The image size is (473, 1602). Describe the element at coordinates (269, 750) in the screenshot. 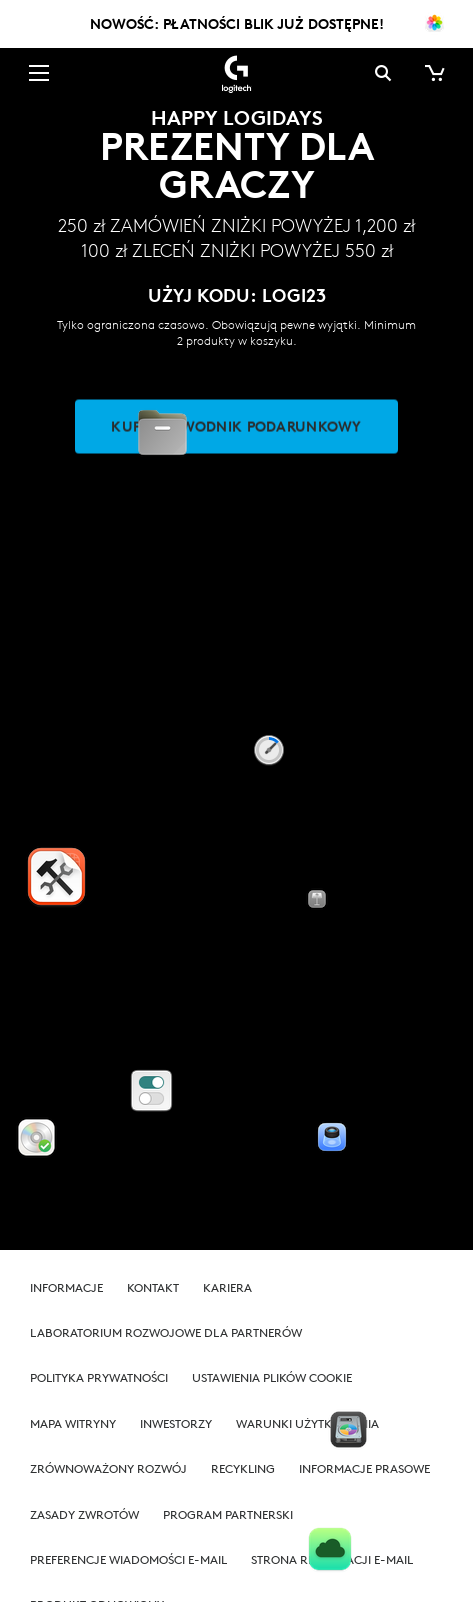

I see `open sysprof system profiler` at that location.